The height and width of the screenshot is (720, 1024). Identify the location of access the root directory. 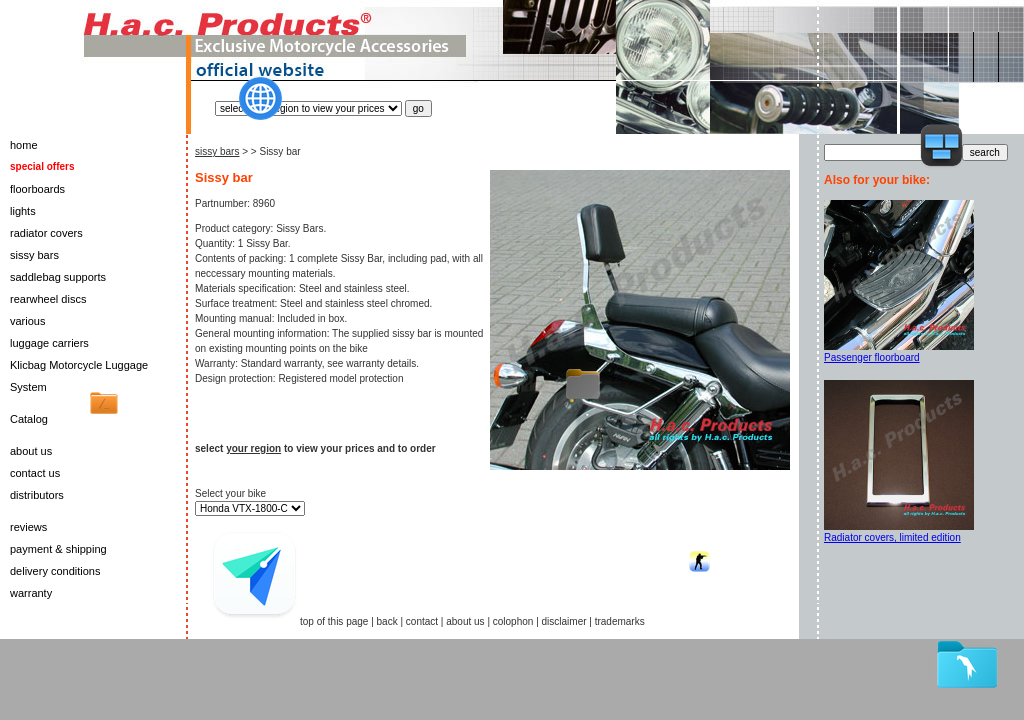
(104, 403).